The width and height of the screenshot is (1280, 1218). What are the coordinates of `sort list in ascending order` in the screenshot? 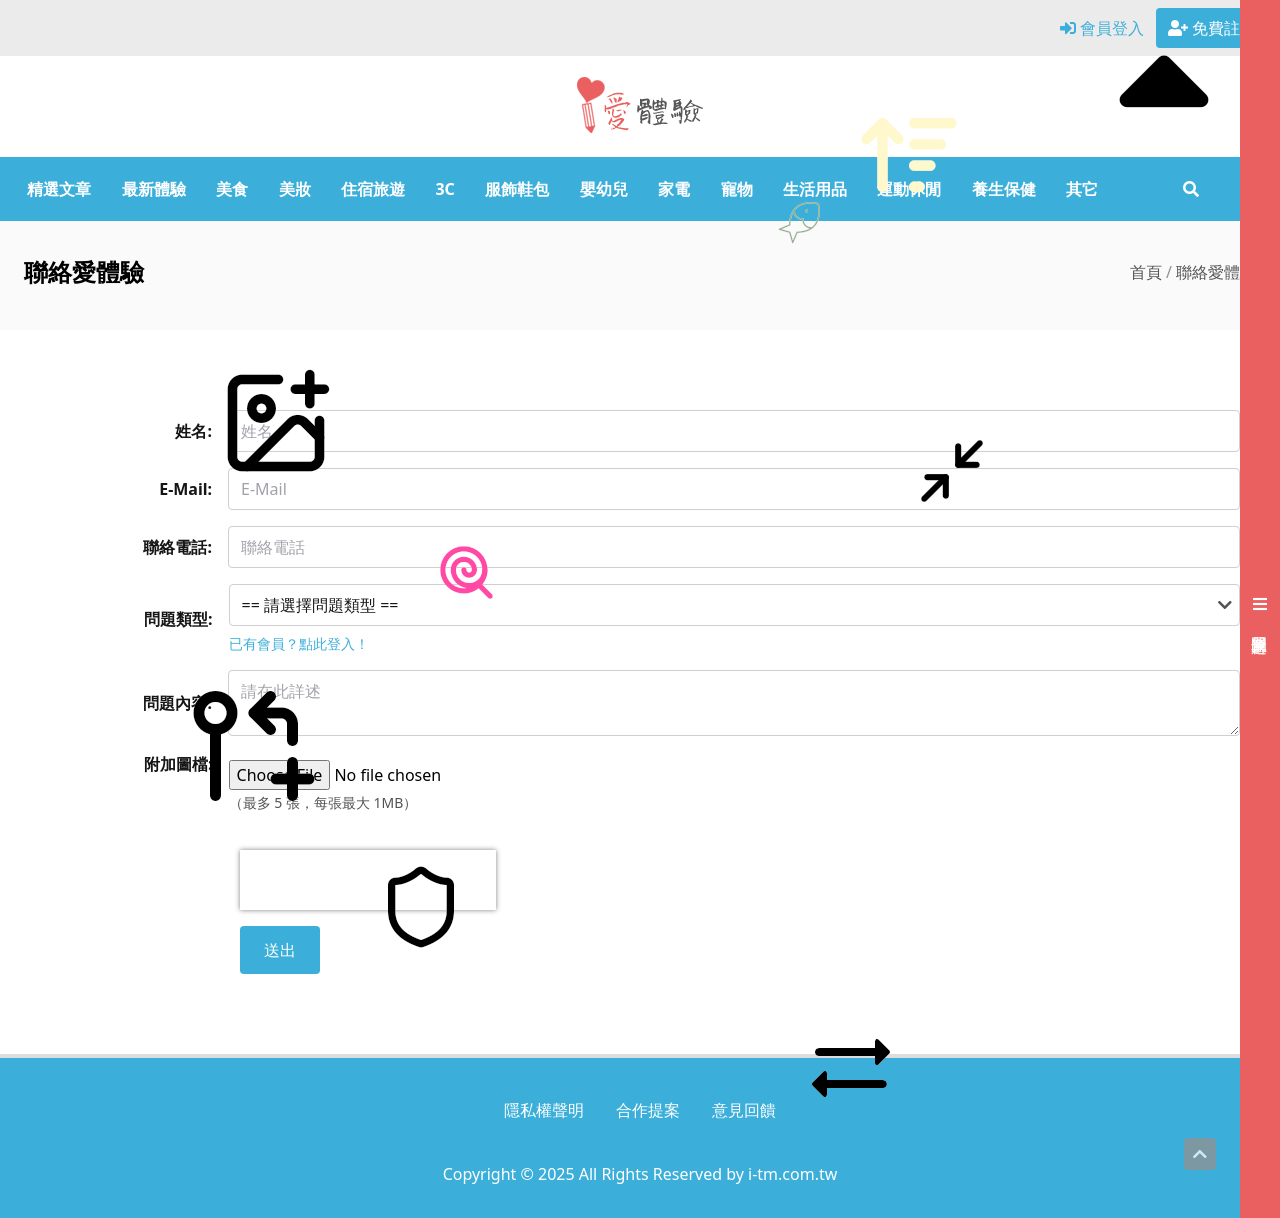 It's located at (909, 155).